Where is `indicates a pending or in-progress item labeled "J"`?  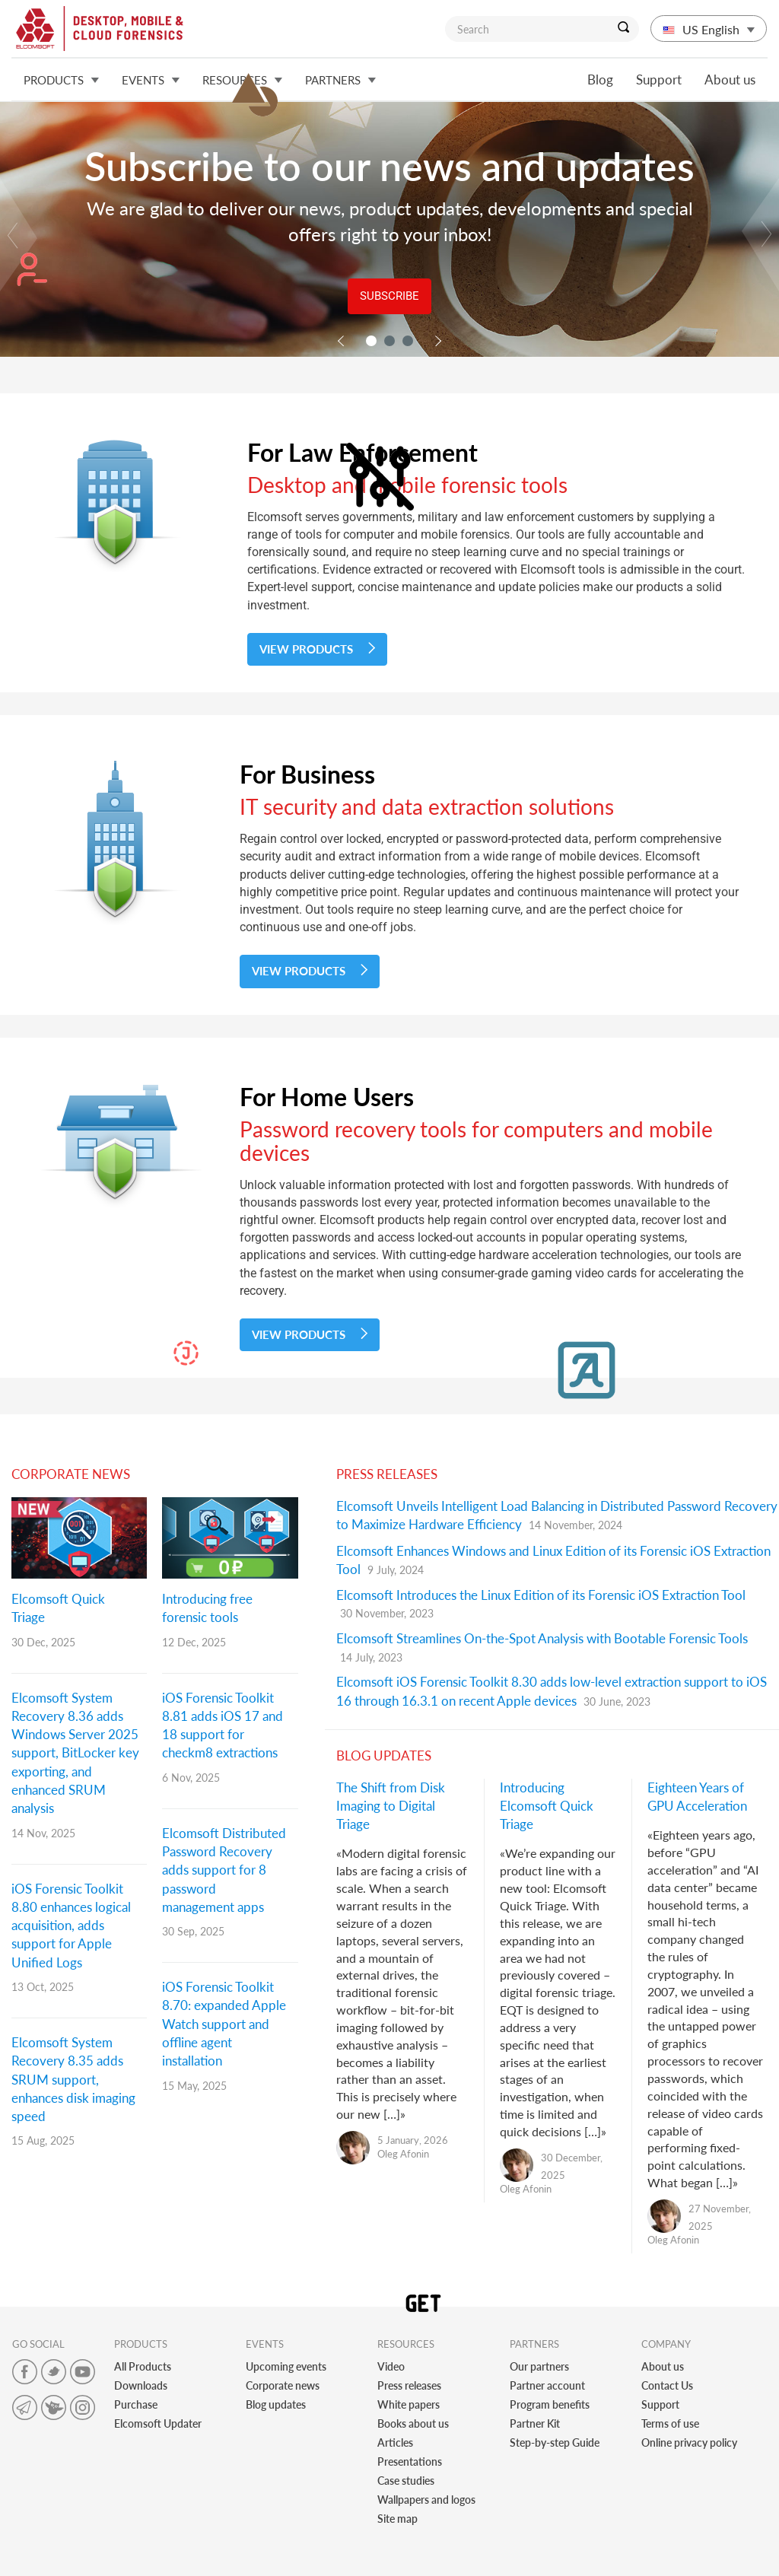
indicates a pending or in-progress item labeled "J" is located at coordinates (186, 1353).